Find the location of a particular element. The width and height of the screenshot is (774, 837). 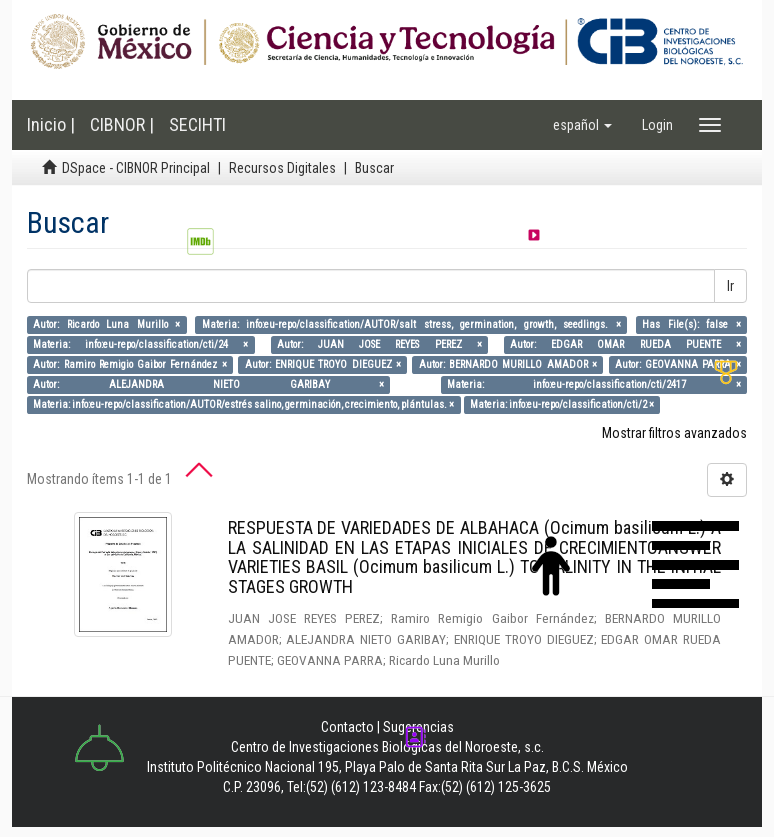

align text to the left is located at coordinates (696, 565).